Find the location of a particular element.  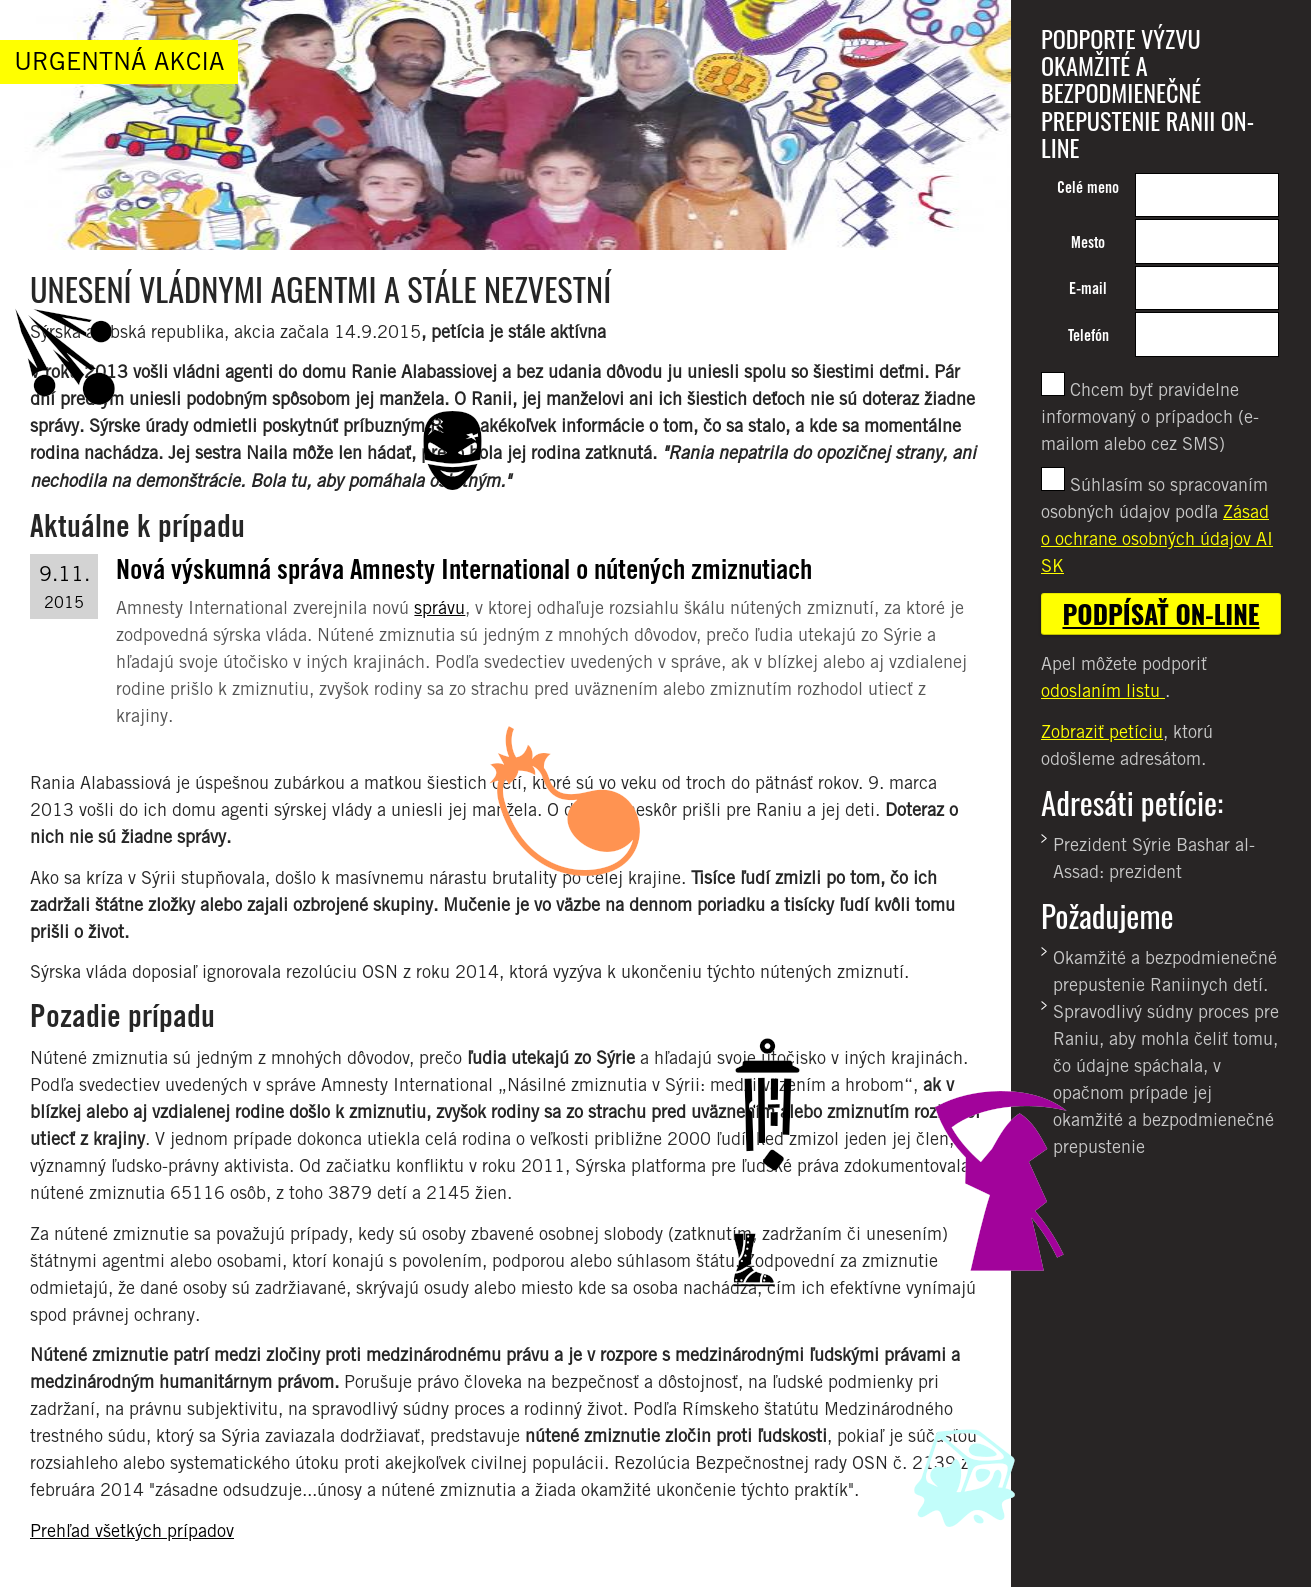

indicates a cooling effect or freeze ability wearing off is located at coordinates (964, 1476).